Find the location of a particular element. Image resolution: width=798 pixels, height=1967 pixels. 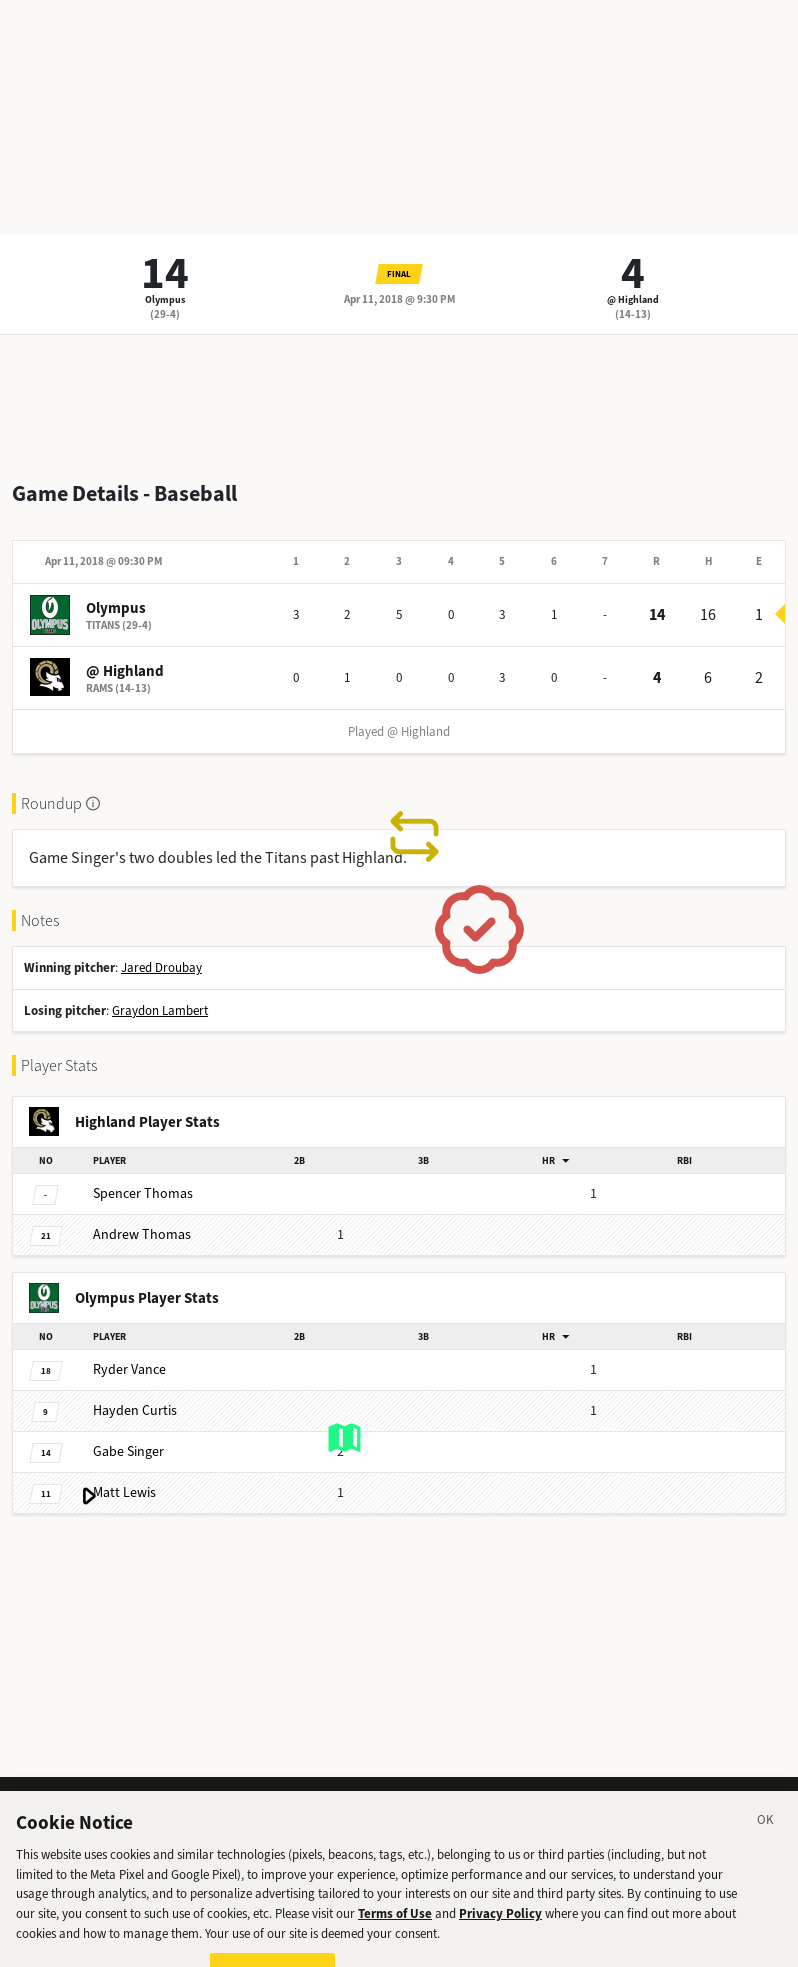

navigate to the next screen or step is located at coordinates (88, 1496).